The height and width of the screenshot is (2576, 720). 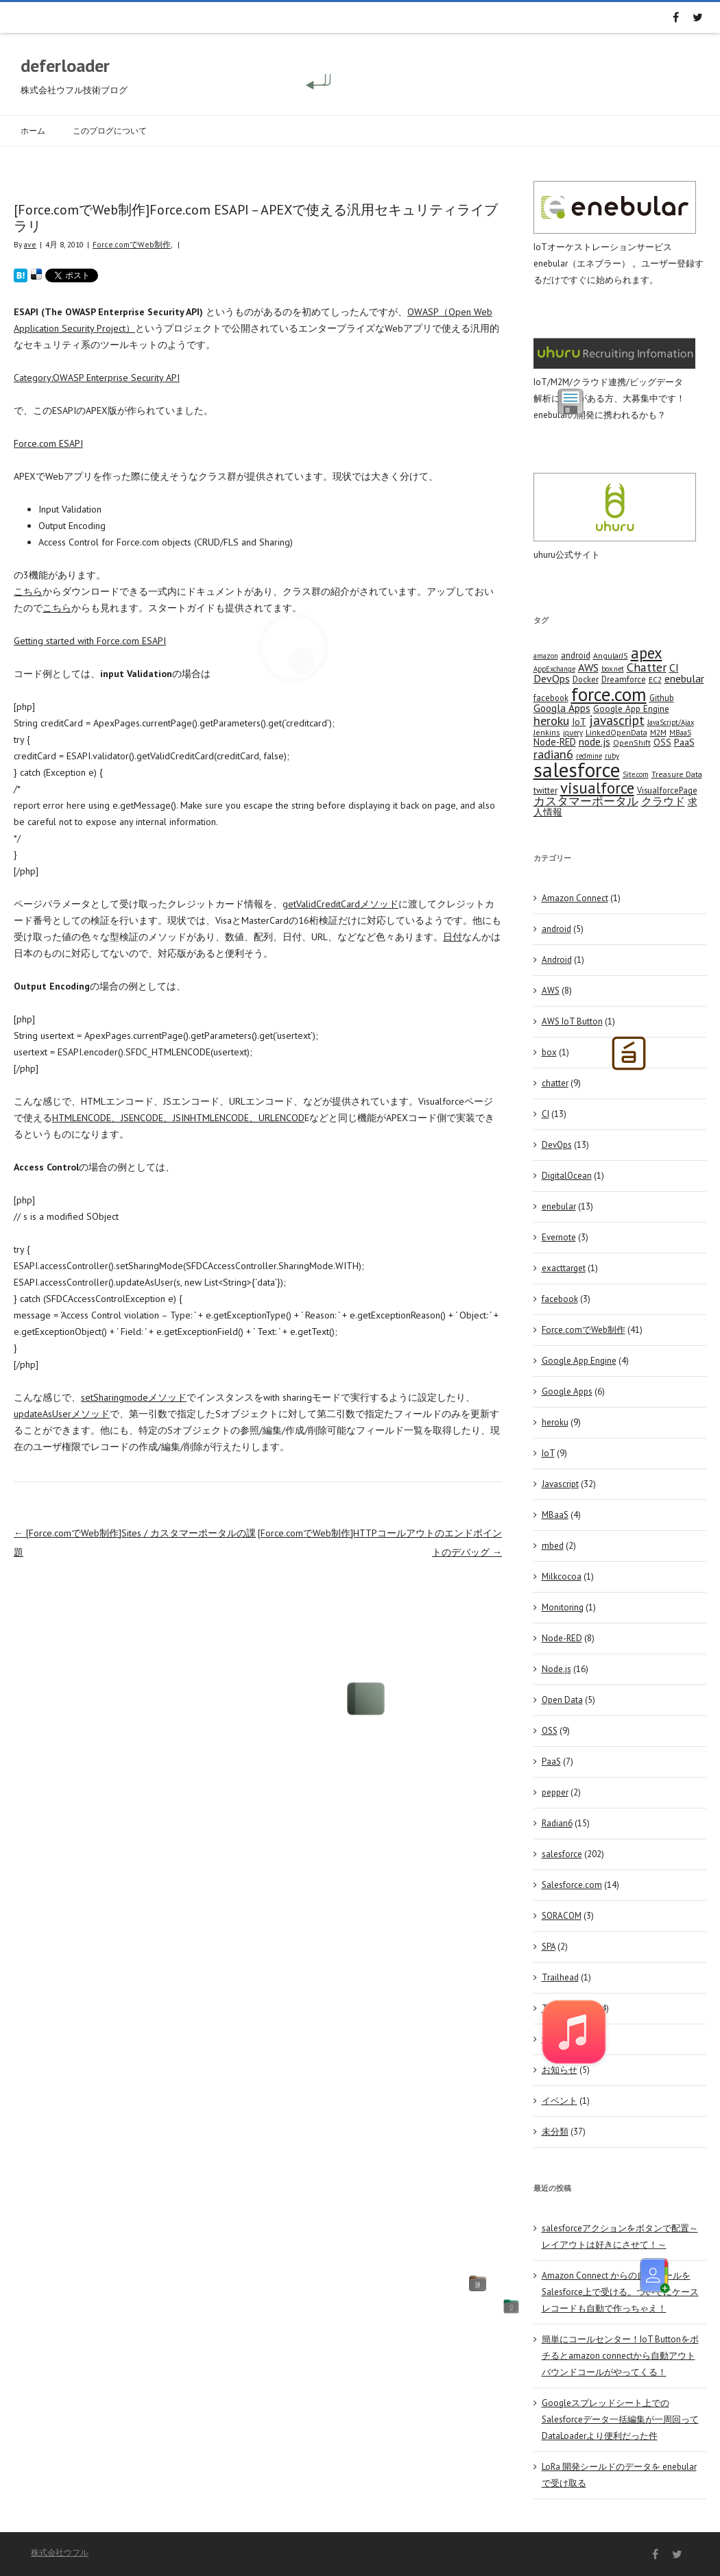 I want to click on save file to disk, so click(x=571, y=402).